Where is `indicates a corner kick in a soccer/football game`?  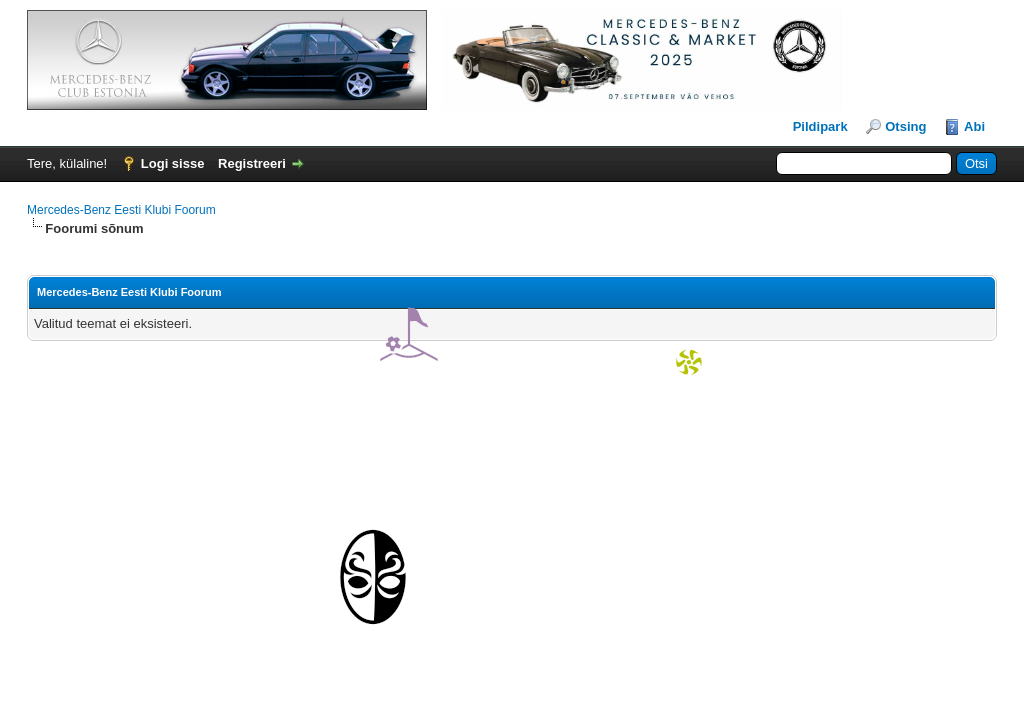
indicates a corner kick in a soccer/football game is located at coordinates (409, 335).